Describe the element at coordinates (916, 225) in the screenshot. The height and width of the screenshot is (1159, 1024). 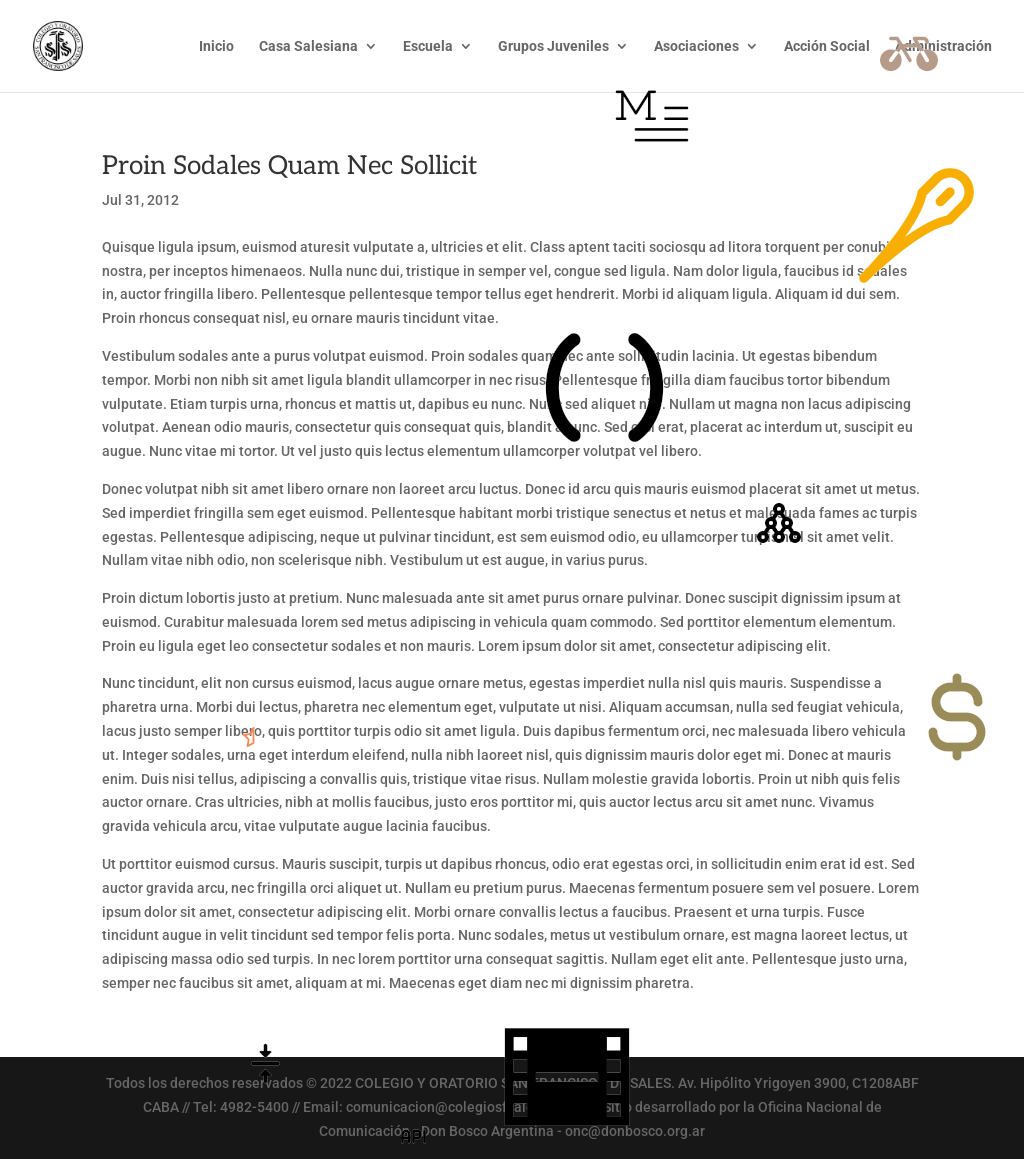
I see `access sewing or crafting tools` at that location.